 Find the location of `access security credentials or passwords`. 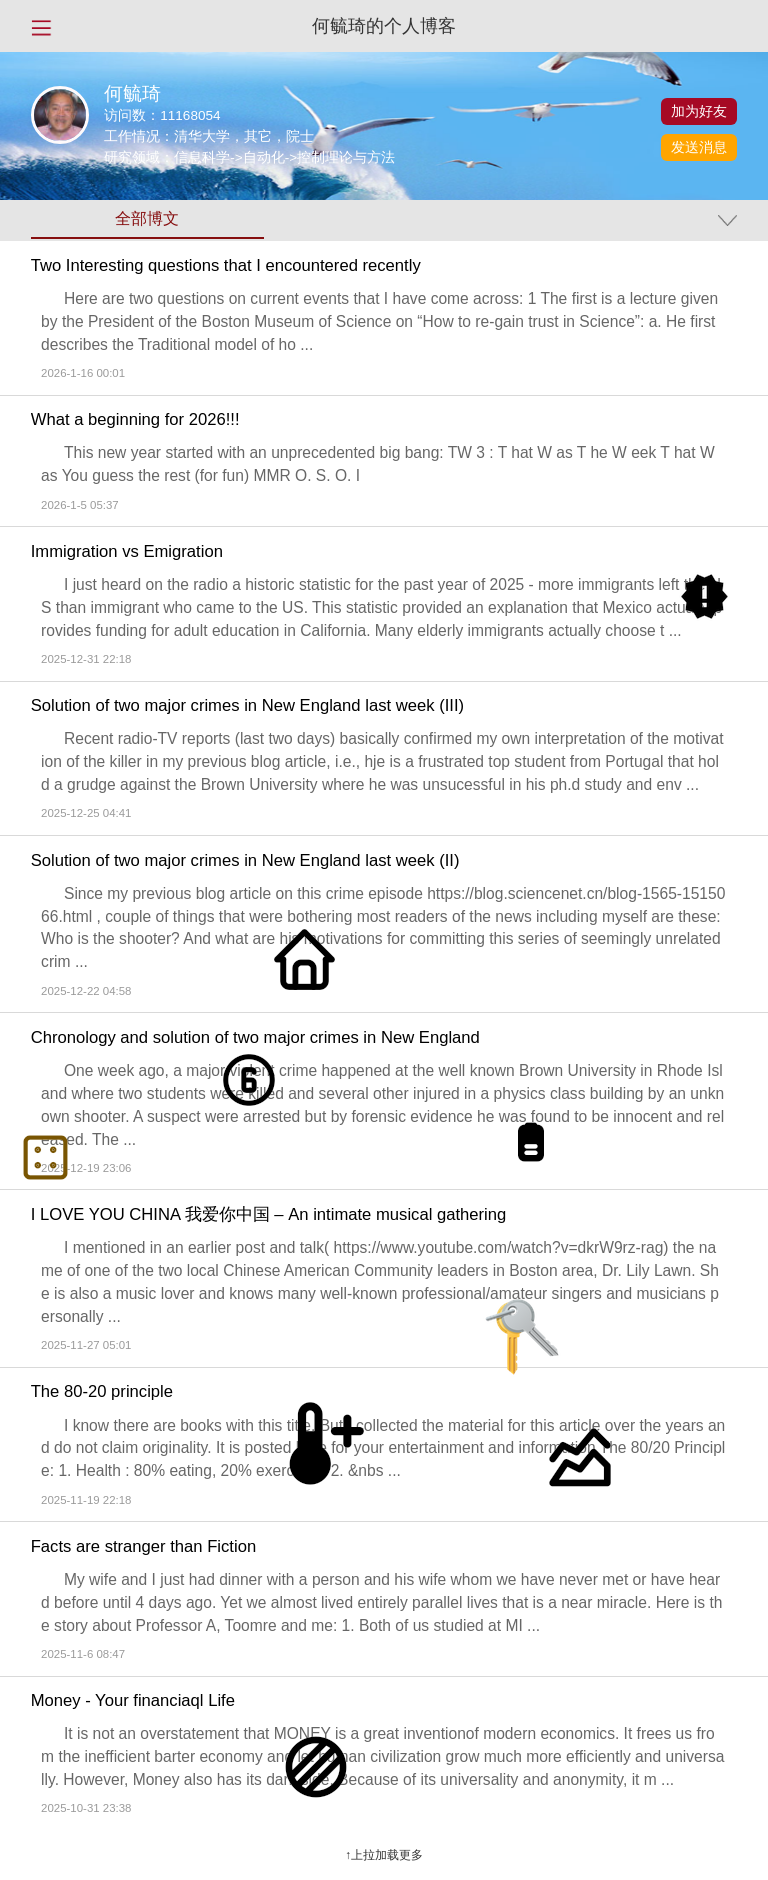

access security credentials or passwords is located at coordinates (522, 1337).